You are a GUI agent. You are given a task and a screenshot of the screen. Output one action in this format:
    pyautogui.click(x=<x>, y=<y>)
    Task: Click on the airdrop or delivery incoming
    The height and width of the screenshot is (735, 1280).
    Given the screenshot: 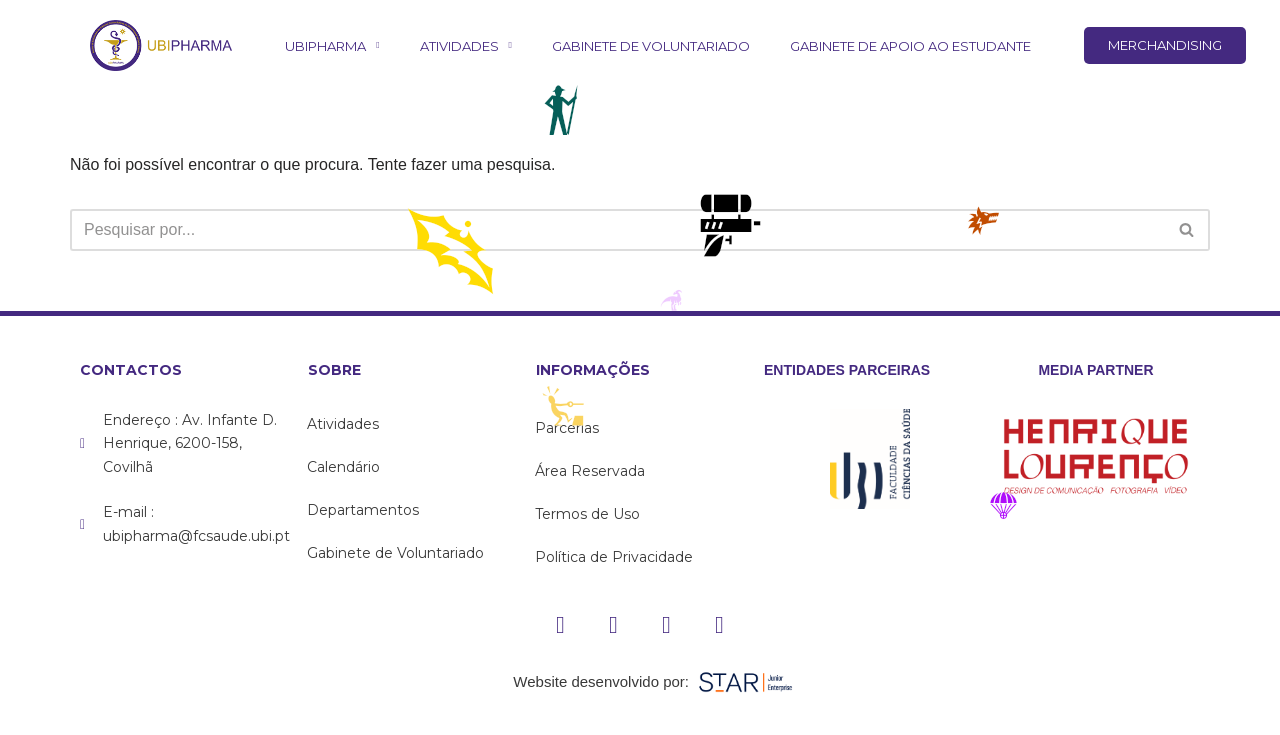 What is the action you would take?
    pyautogui.click(x=1003, y=505)
    